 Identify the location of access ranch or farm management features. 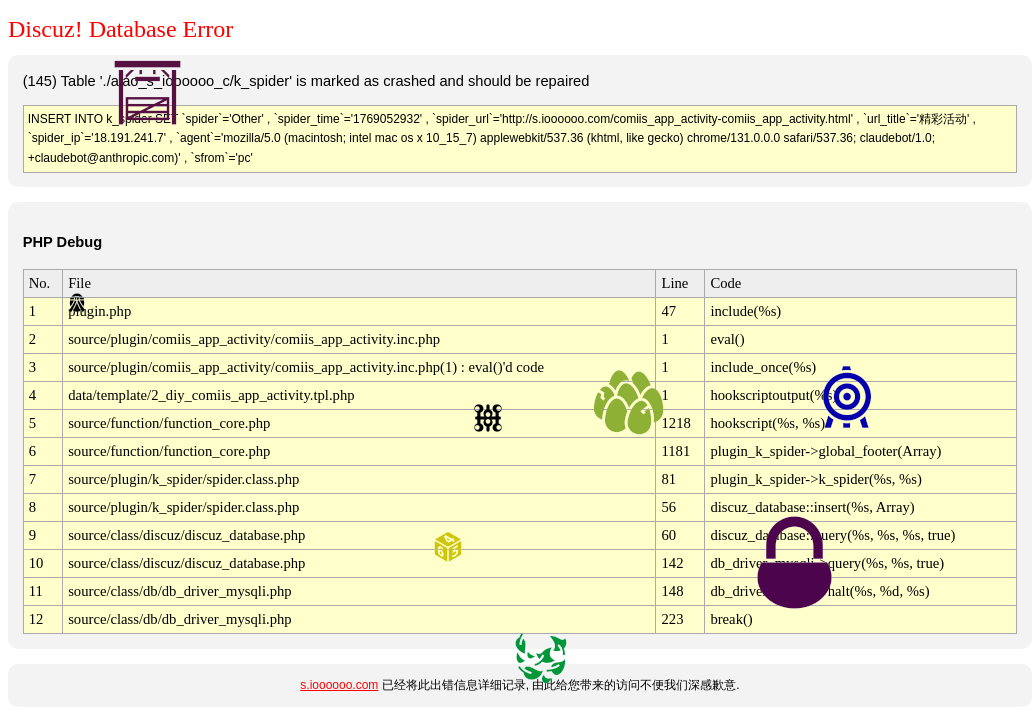
(147, 91).